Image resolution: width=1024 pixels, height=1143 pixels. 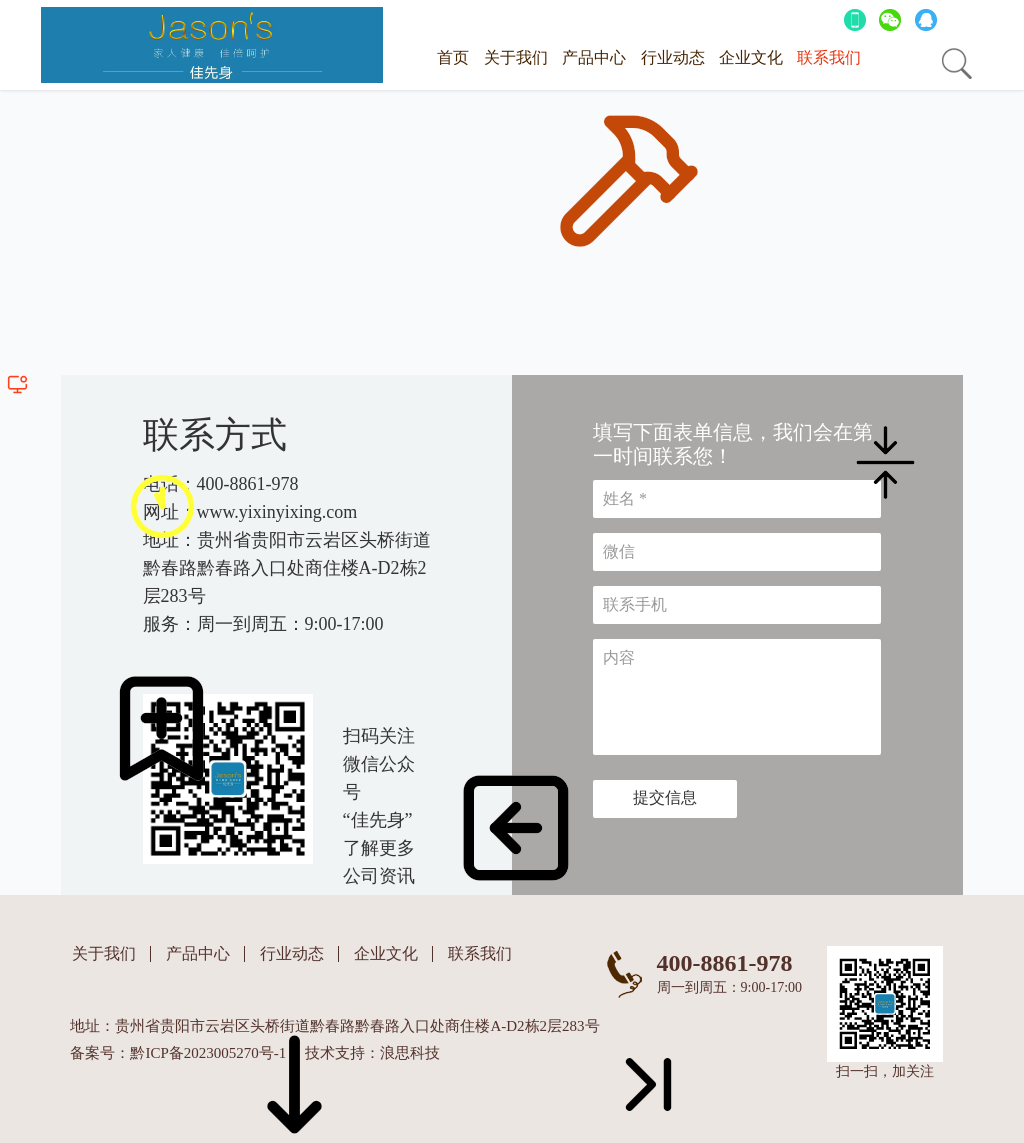 What do you see at coordinates (885, 462) in the screenshot?
I see `collapse content vertically` at bounding box center [885, 462].